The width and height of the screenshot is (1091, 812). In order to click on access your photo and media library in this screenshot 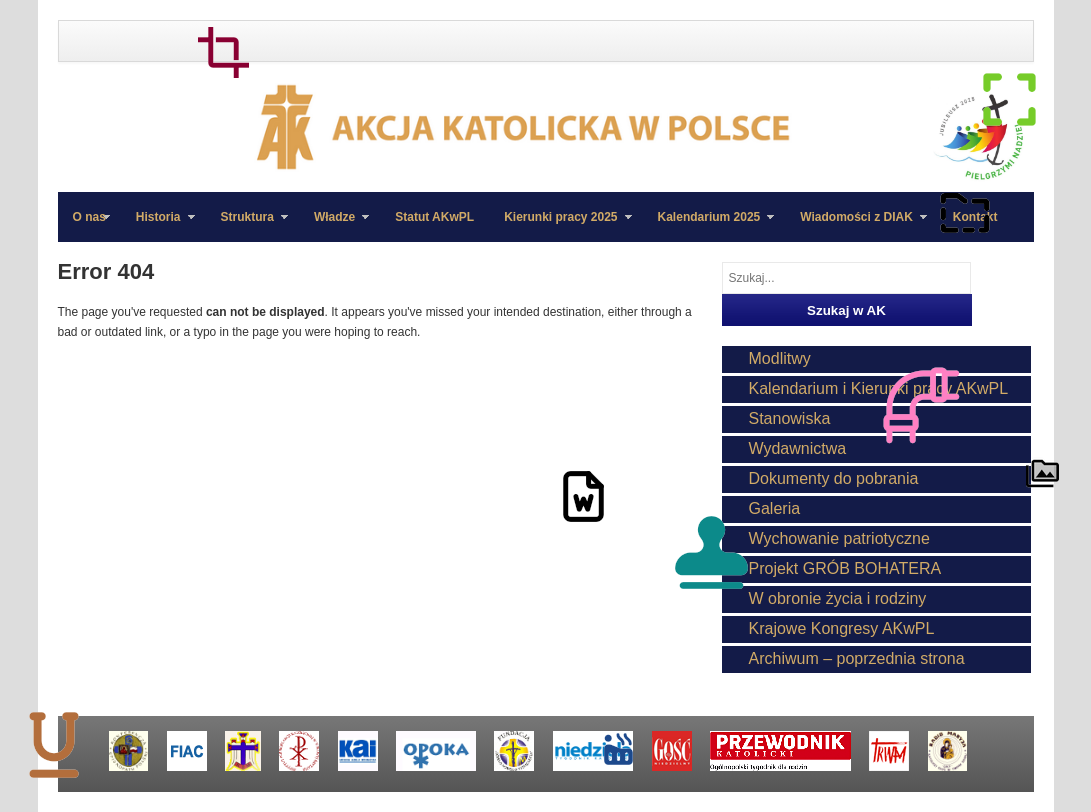, I will do `click(1042, 473)`.